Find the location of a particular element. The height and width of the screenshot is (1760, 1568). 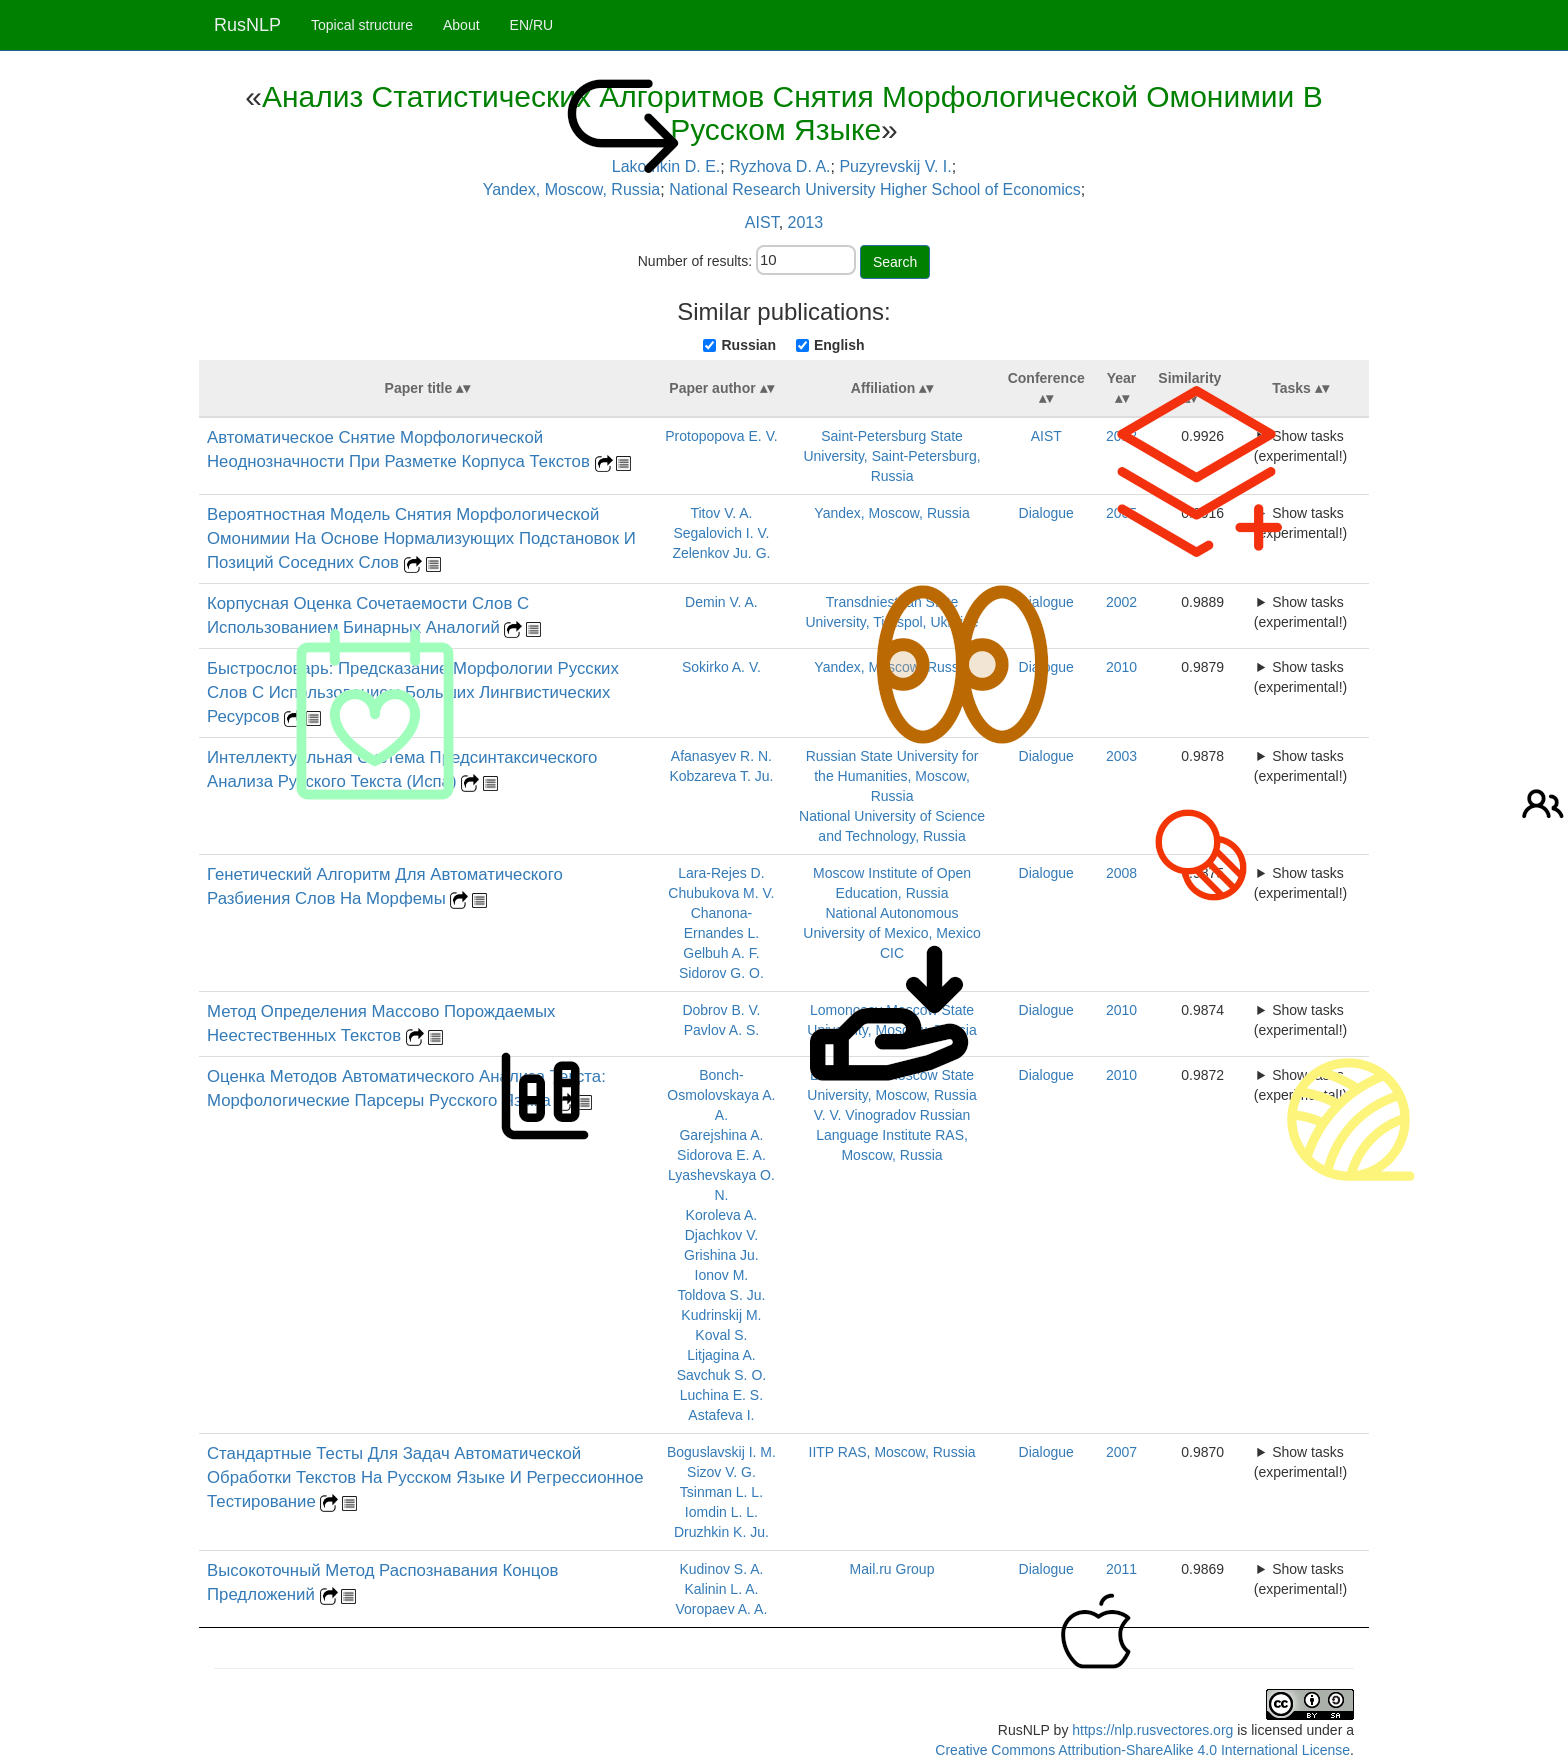

view stacked column chart data is located at coordinates (545, 1096).